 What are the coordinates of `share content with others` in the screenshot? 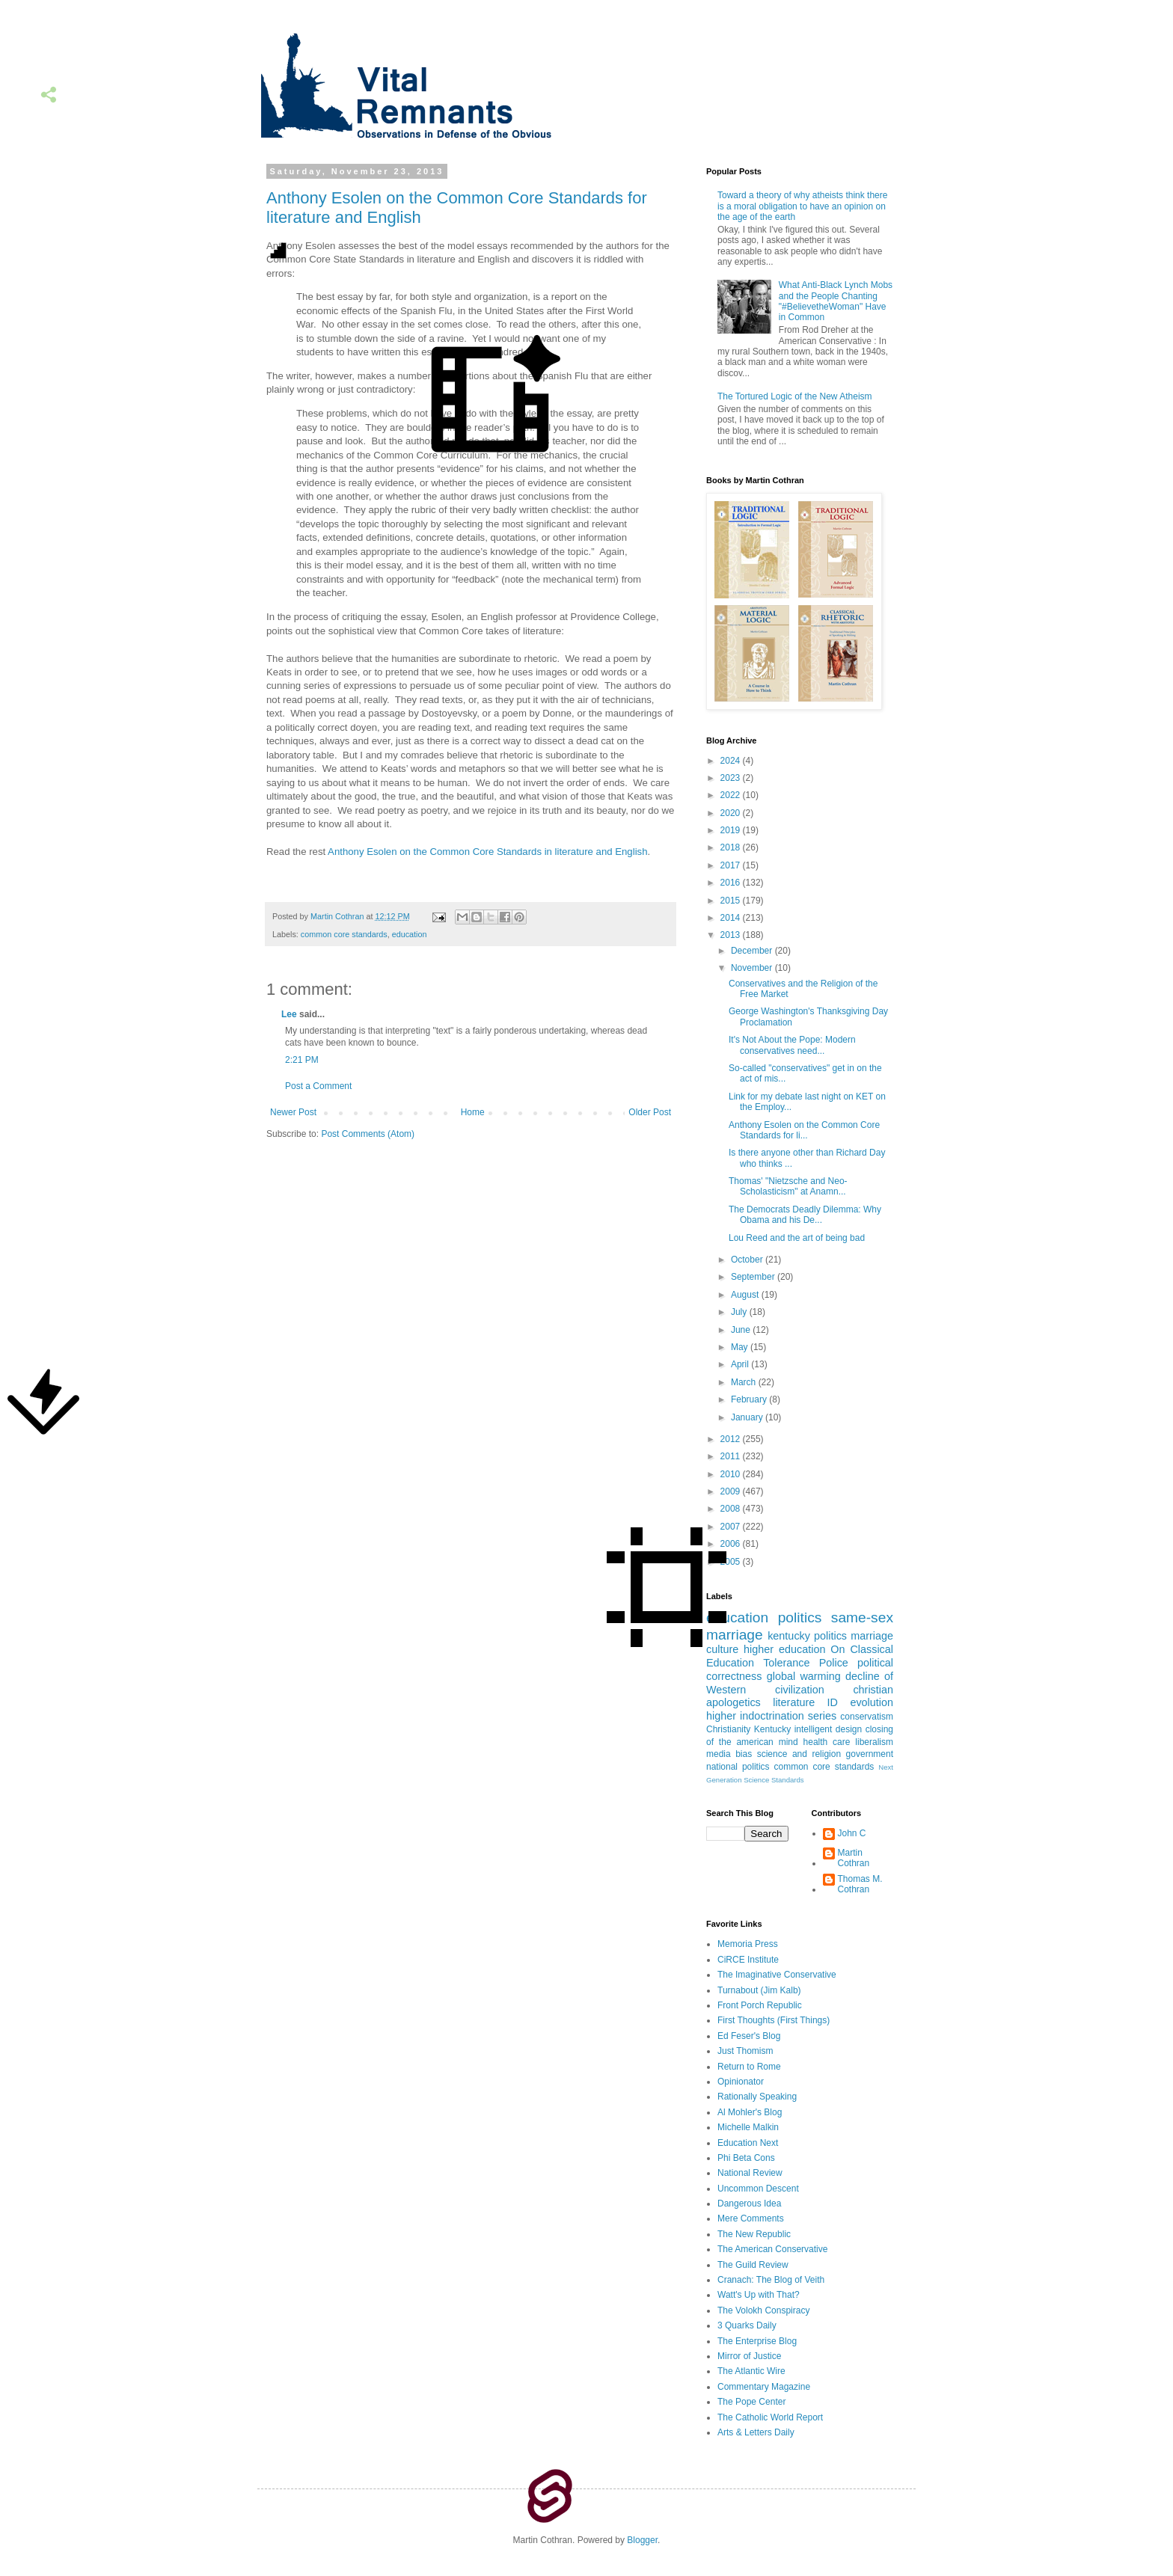 It's located at (49, 94).